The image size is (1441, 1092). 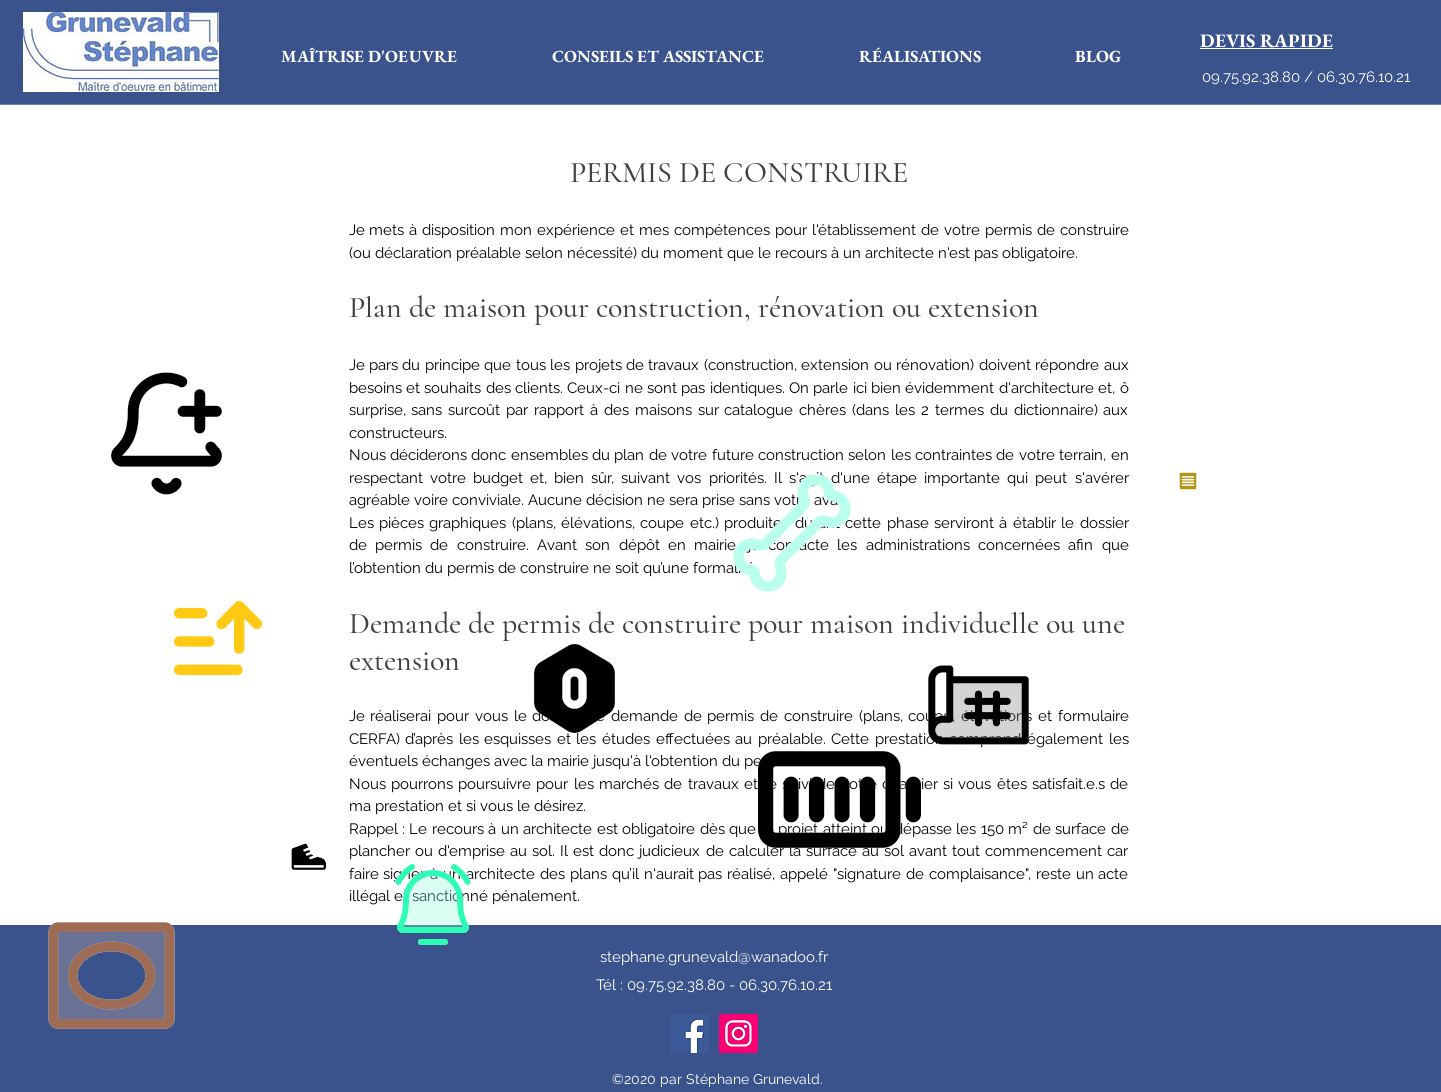 What do you see at coordinates (792, 533) in the screenshot?
I see `access pet-related features or settings` at bounding box center [792, 533].